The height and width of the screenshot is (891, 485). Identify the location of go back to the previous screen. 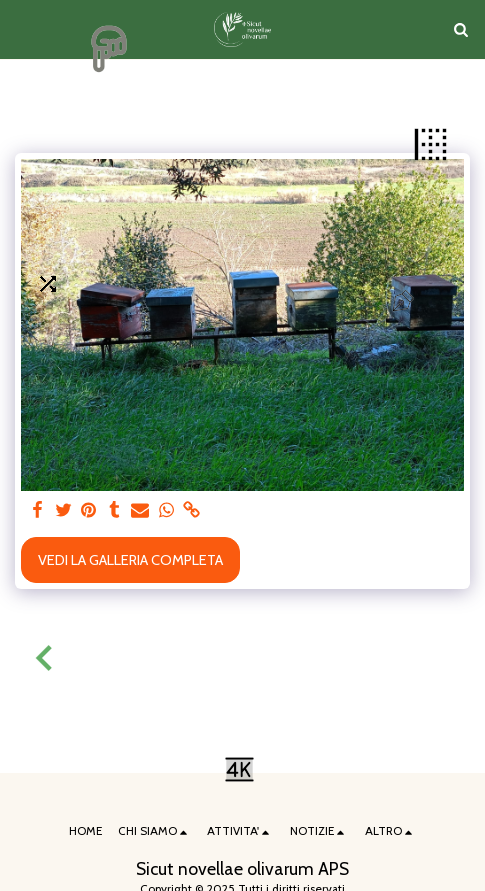
(44, 658).